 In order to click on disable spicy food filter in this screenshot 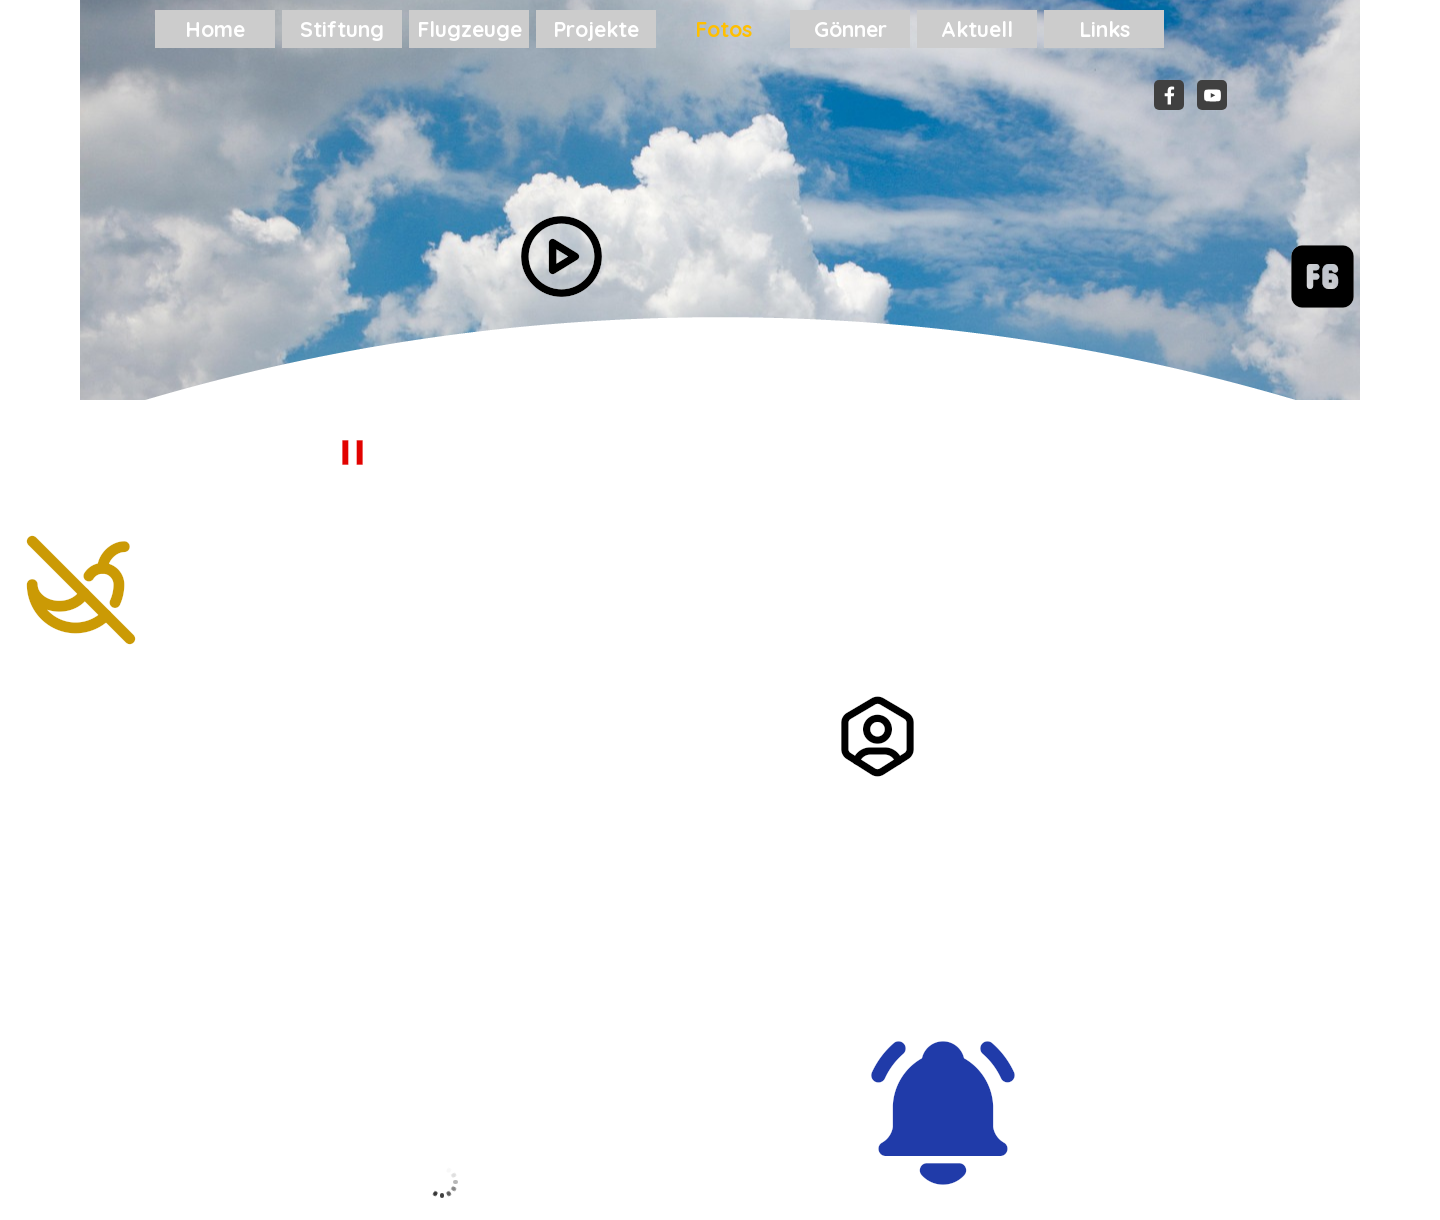, I will do `click(81, 590)`.